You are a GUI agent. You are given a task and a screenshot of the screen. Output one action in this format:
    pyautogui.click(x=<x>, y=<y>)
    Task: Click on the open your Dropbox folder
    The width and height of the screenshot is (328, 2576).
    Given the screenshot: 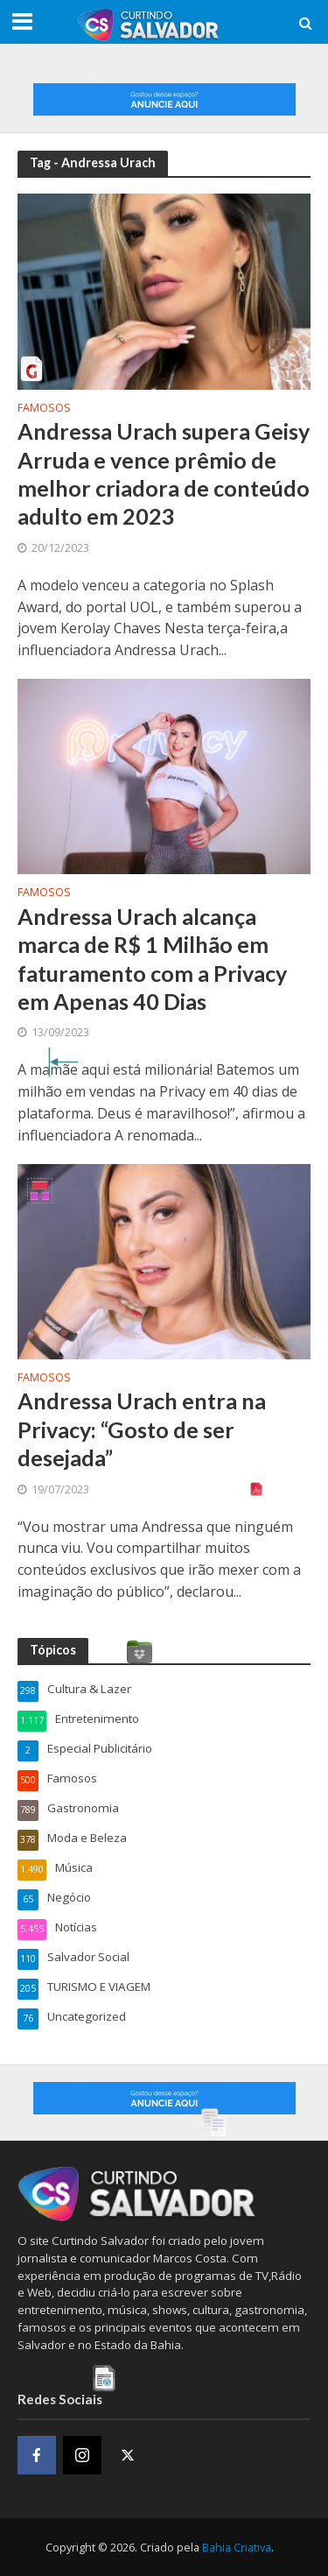 What is the action you would take?
    pyautogui.click(x=139, y=1651)
    